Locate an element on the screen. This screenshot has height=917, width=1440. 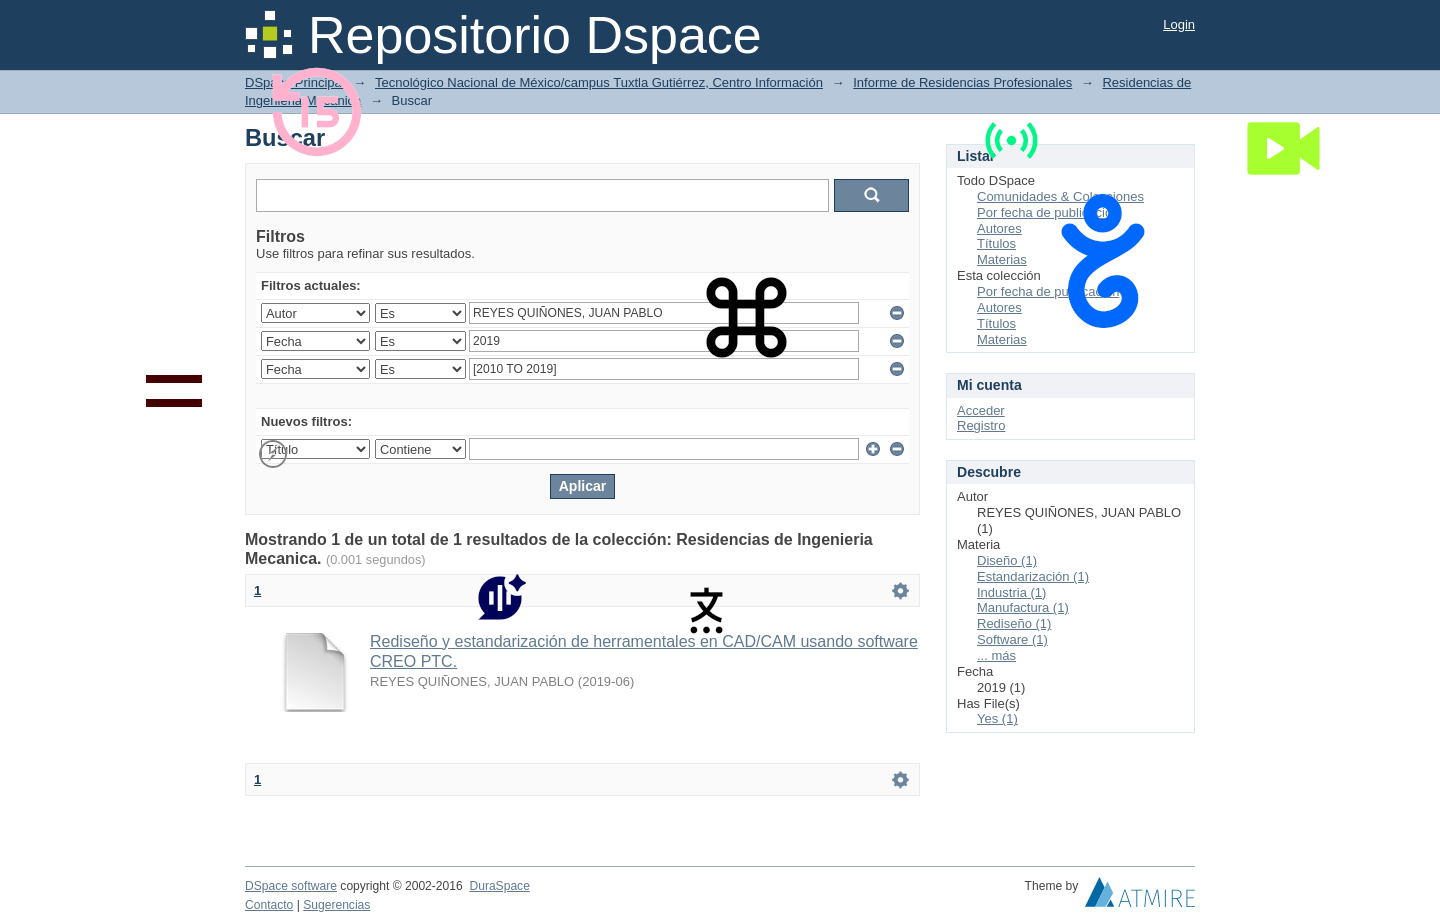
start a live video broadcast is located at coordinates (1283, 148).